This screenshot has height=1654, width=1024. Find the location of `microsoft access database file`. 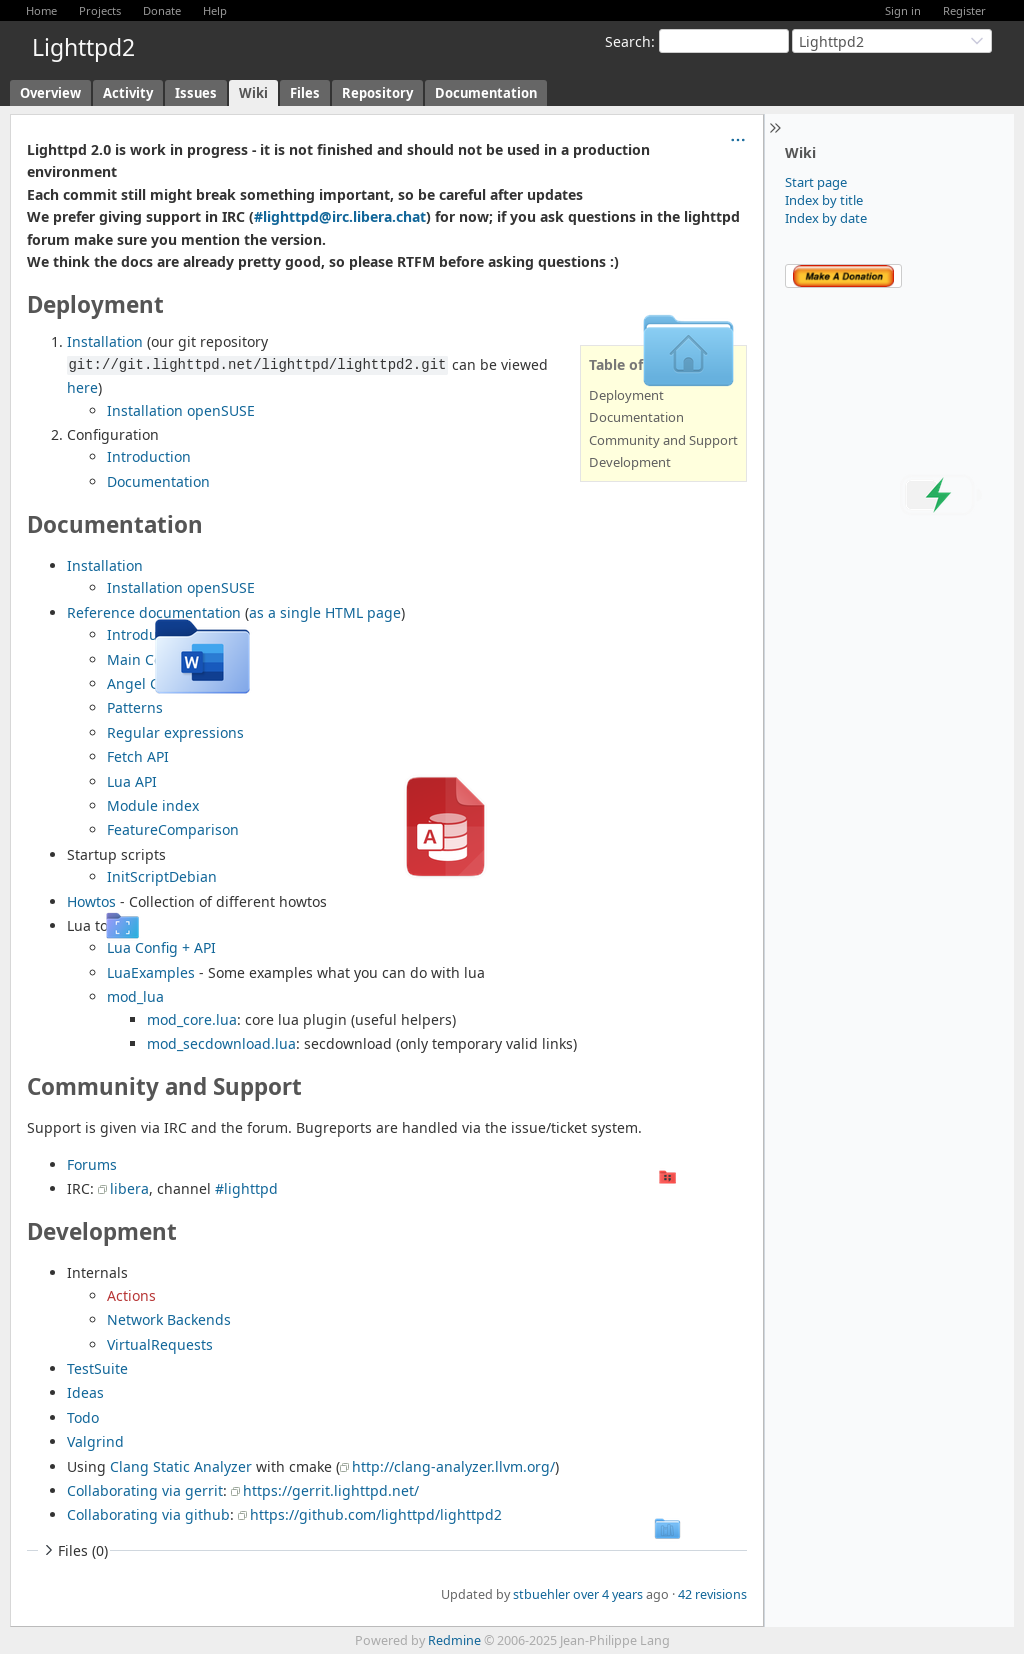

microsoft access database file is located at coordinates (445, 826).